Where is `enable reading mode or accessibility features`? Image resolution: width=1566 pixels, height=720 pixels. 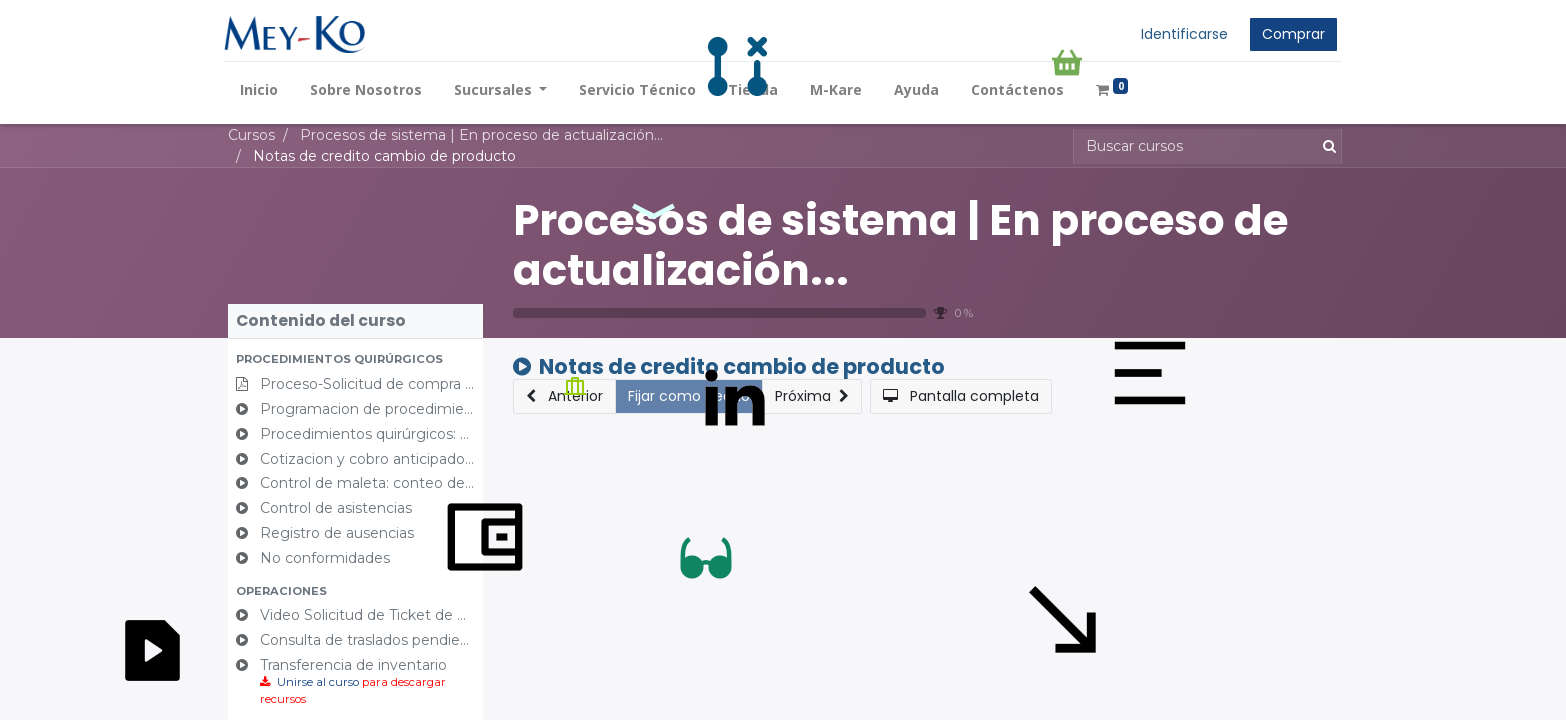 enable reading mode or accessibility features is located at coordinates (706, 560).